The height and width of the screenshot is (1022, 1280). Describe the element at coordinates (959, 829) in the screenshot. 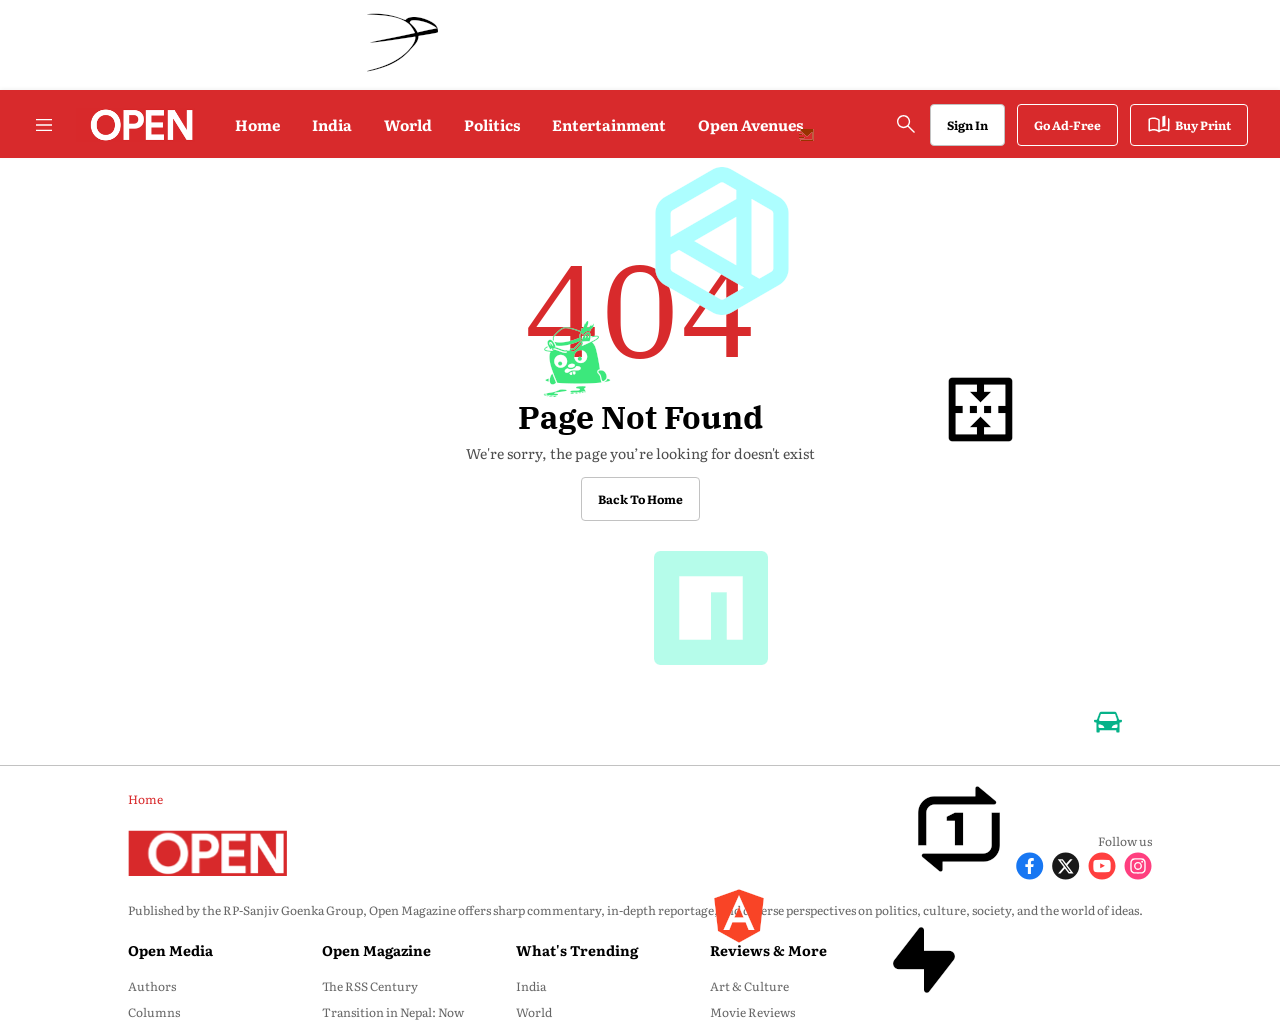

I see `repeat the current track` at that location.